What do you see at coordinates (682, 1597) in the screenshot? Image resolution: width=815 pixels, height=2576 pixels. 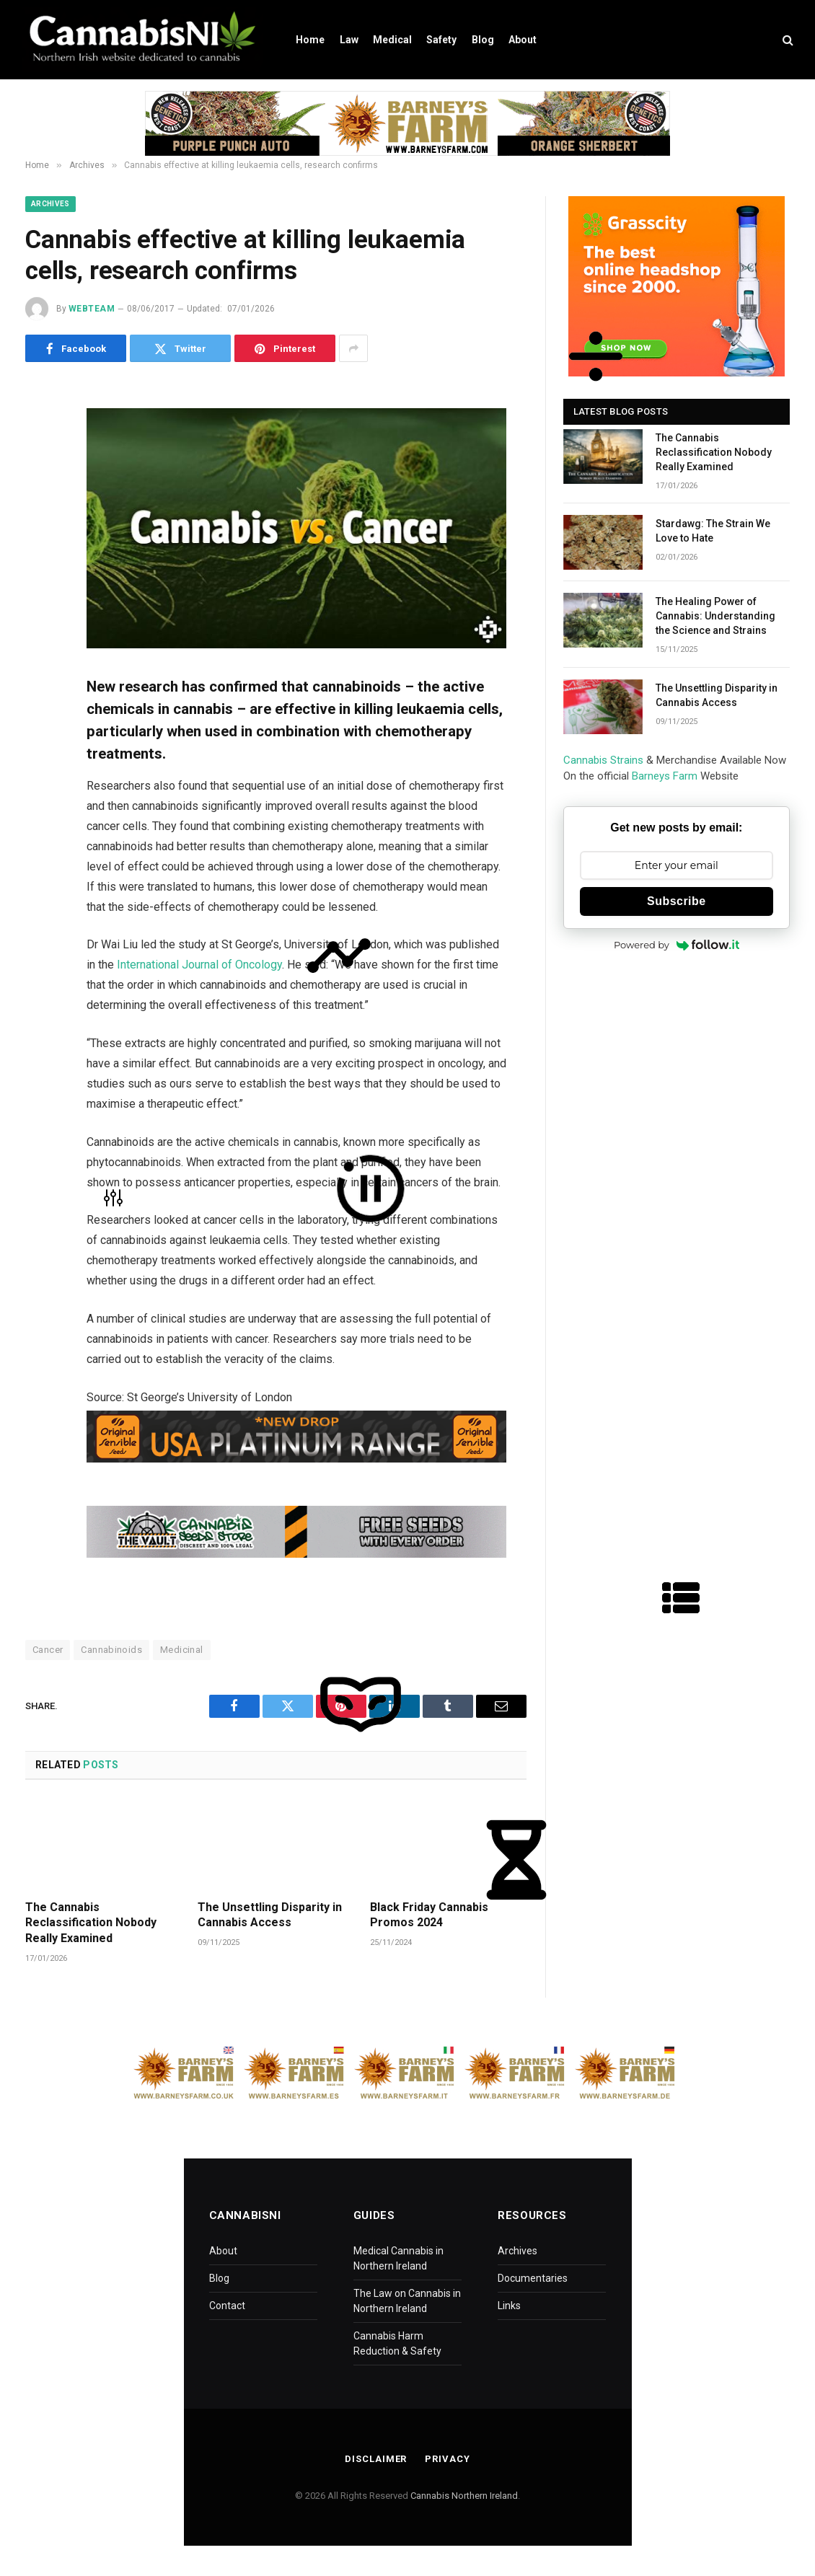 I see `switch to list view` at bounding box center [682, 1597].